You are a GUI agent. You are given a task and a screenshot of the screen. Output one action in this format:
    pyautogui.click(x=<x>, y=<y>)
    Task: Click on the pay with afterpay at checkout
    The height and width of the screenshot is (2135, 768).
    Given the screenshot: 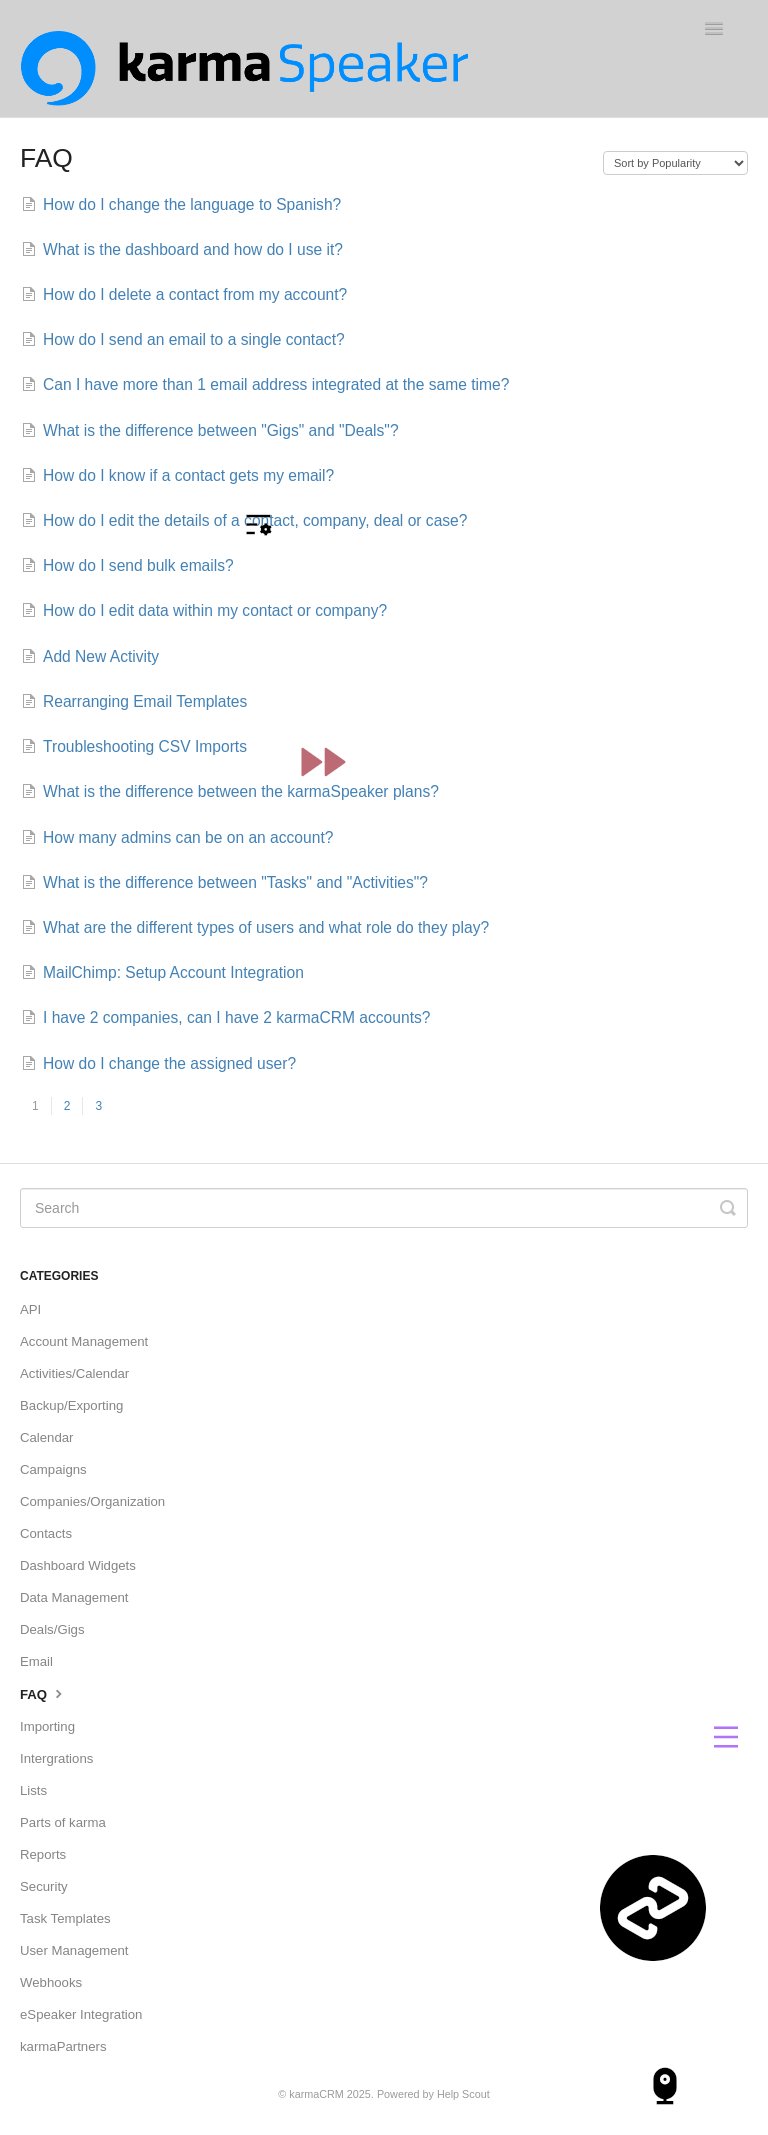 What is the action you would take?
    pyautogui.click(x=653, y=1908)
    